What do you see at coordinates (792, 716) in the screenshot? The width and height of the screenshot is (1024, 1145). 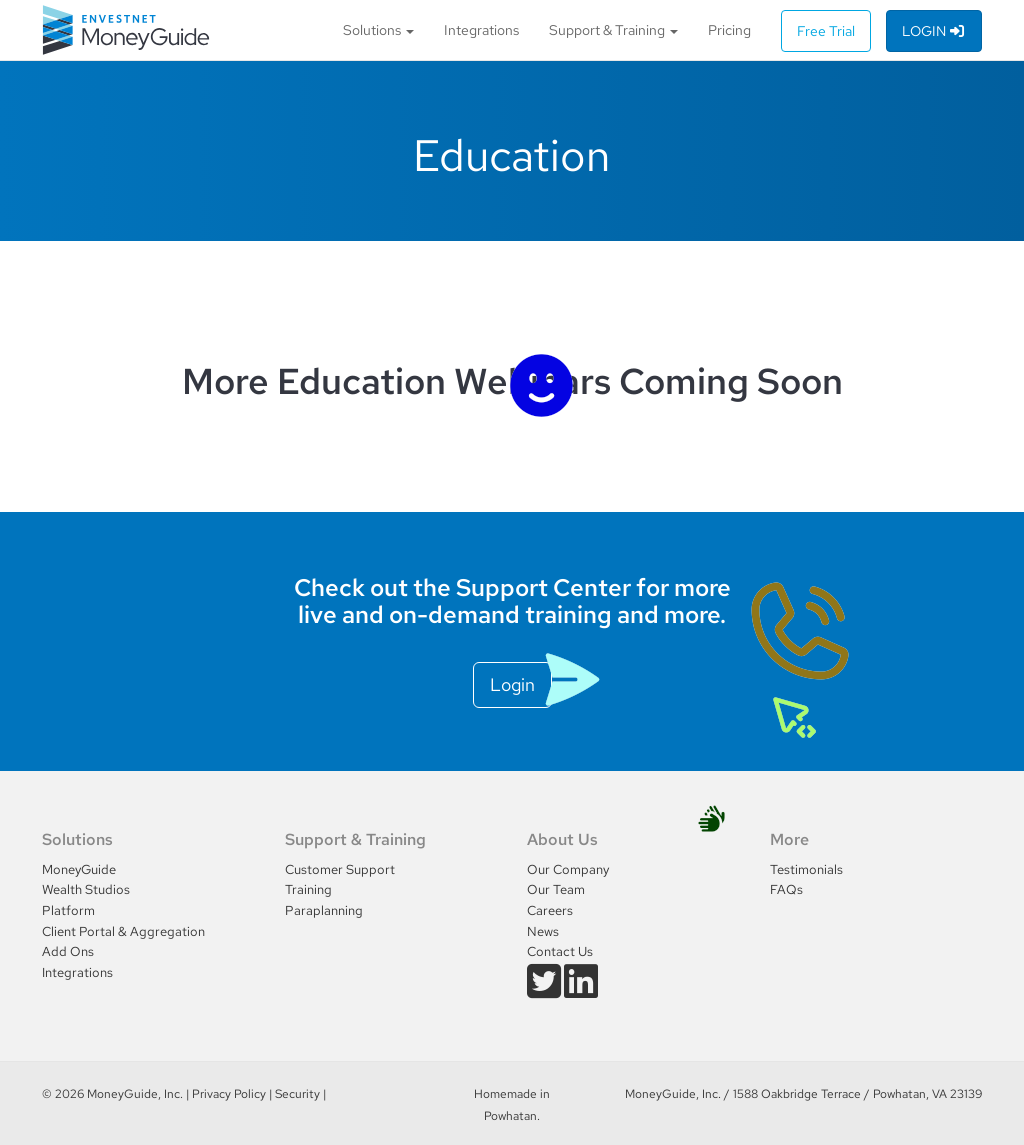 I see `access developer cursor or pointer settings` at bounding box center [792, 716].